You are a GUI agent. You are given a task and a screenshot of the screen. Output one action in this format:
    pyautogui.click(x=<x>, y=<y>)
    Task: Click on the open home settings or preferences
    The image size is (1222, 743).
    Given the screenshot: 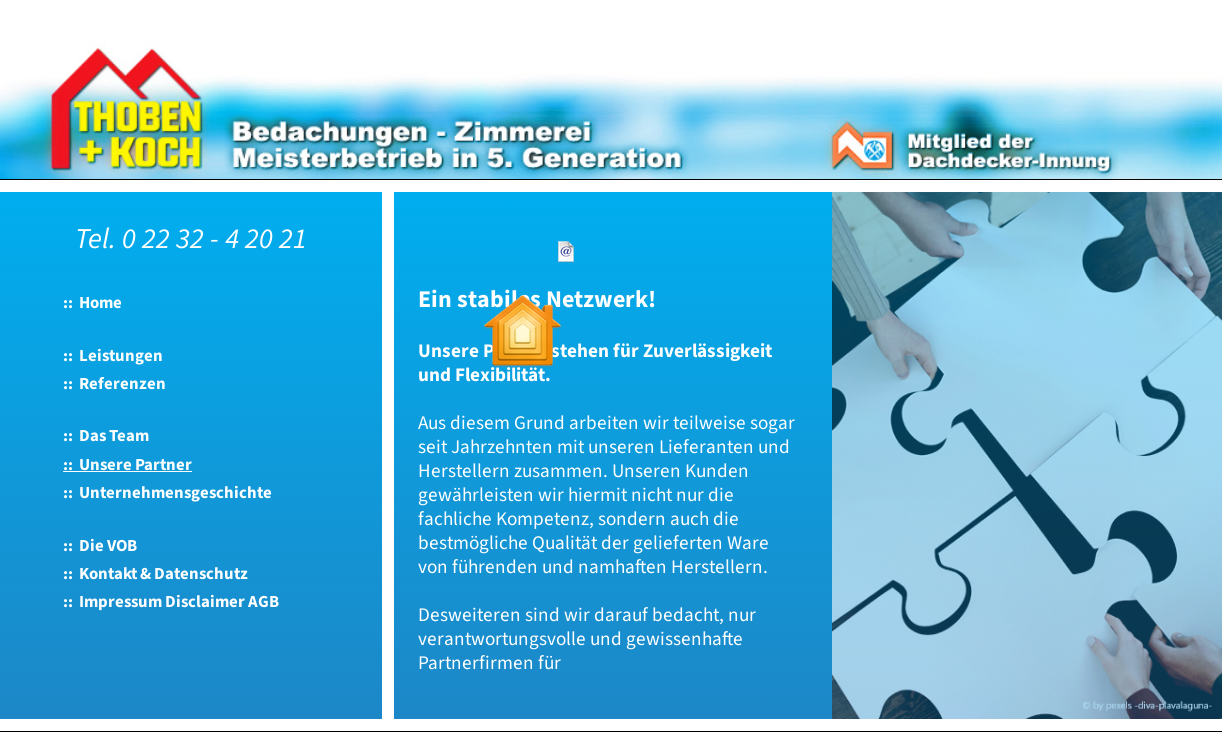 What is the action you would take?
    pyautogui.click(x=522, y=330)
    